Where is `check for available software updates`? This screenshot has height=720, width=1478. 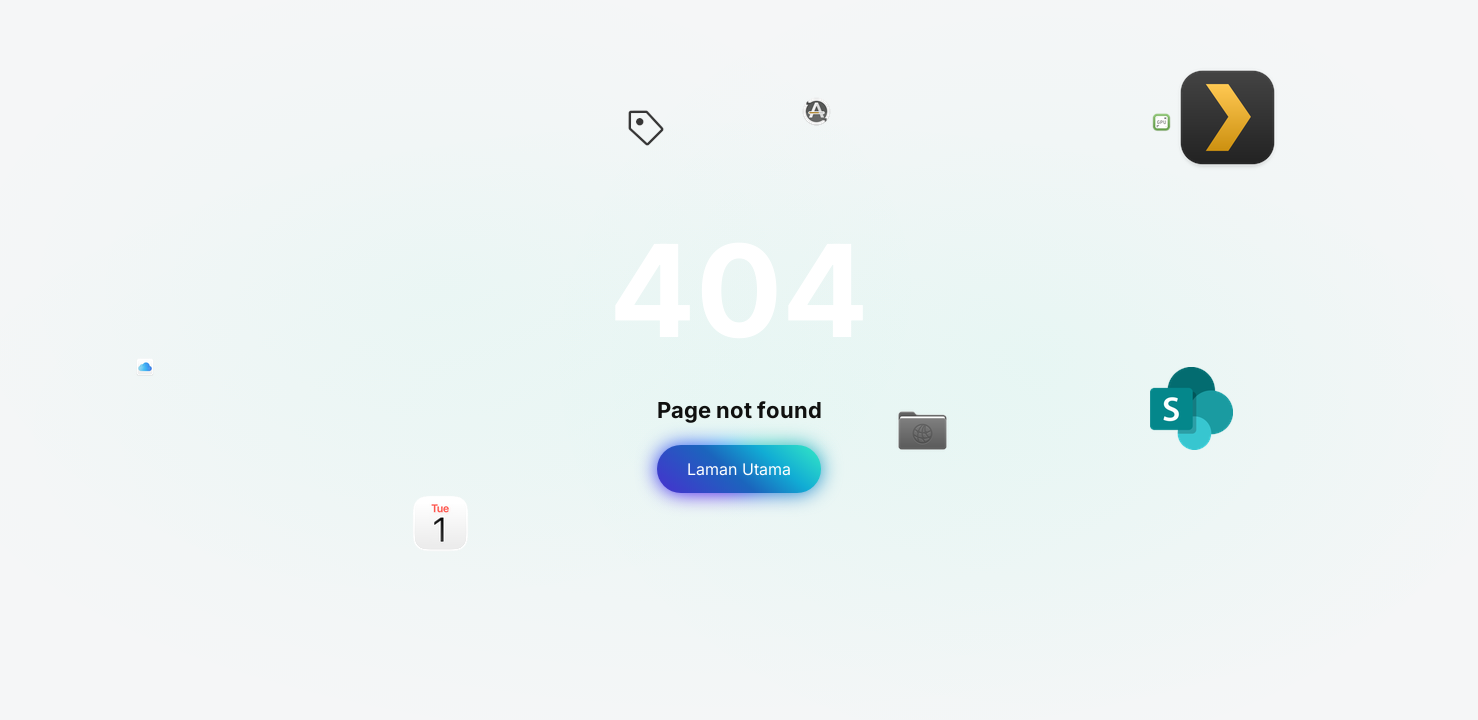
check for available software updates is located at coordinates (816, 111).